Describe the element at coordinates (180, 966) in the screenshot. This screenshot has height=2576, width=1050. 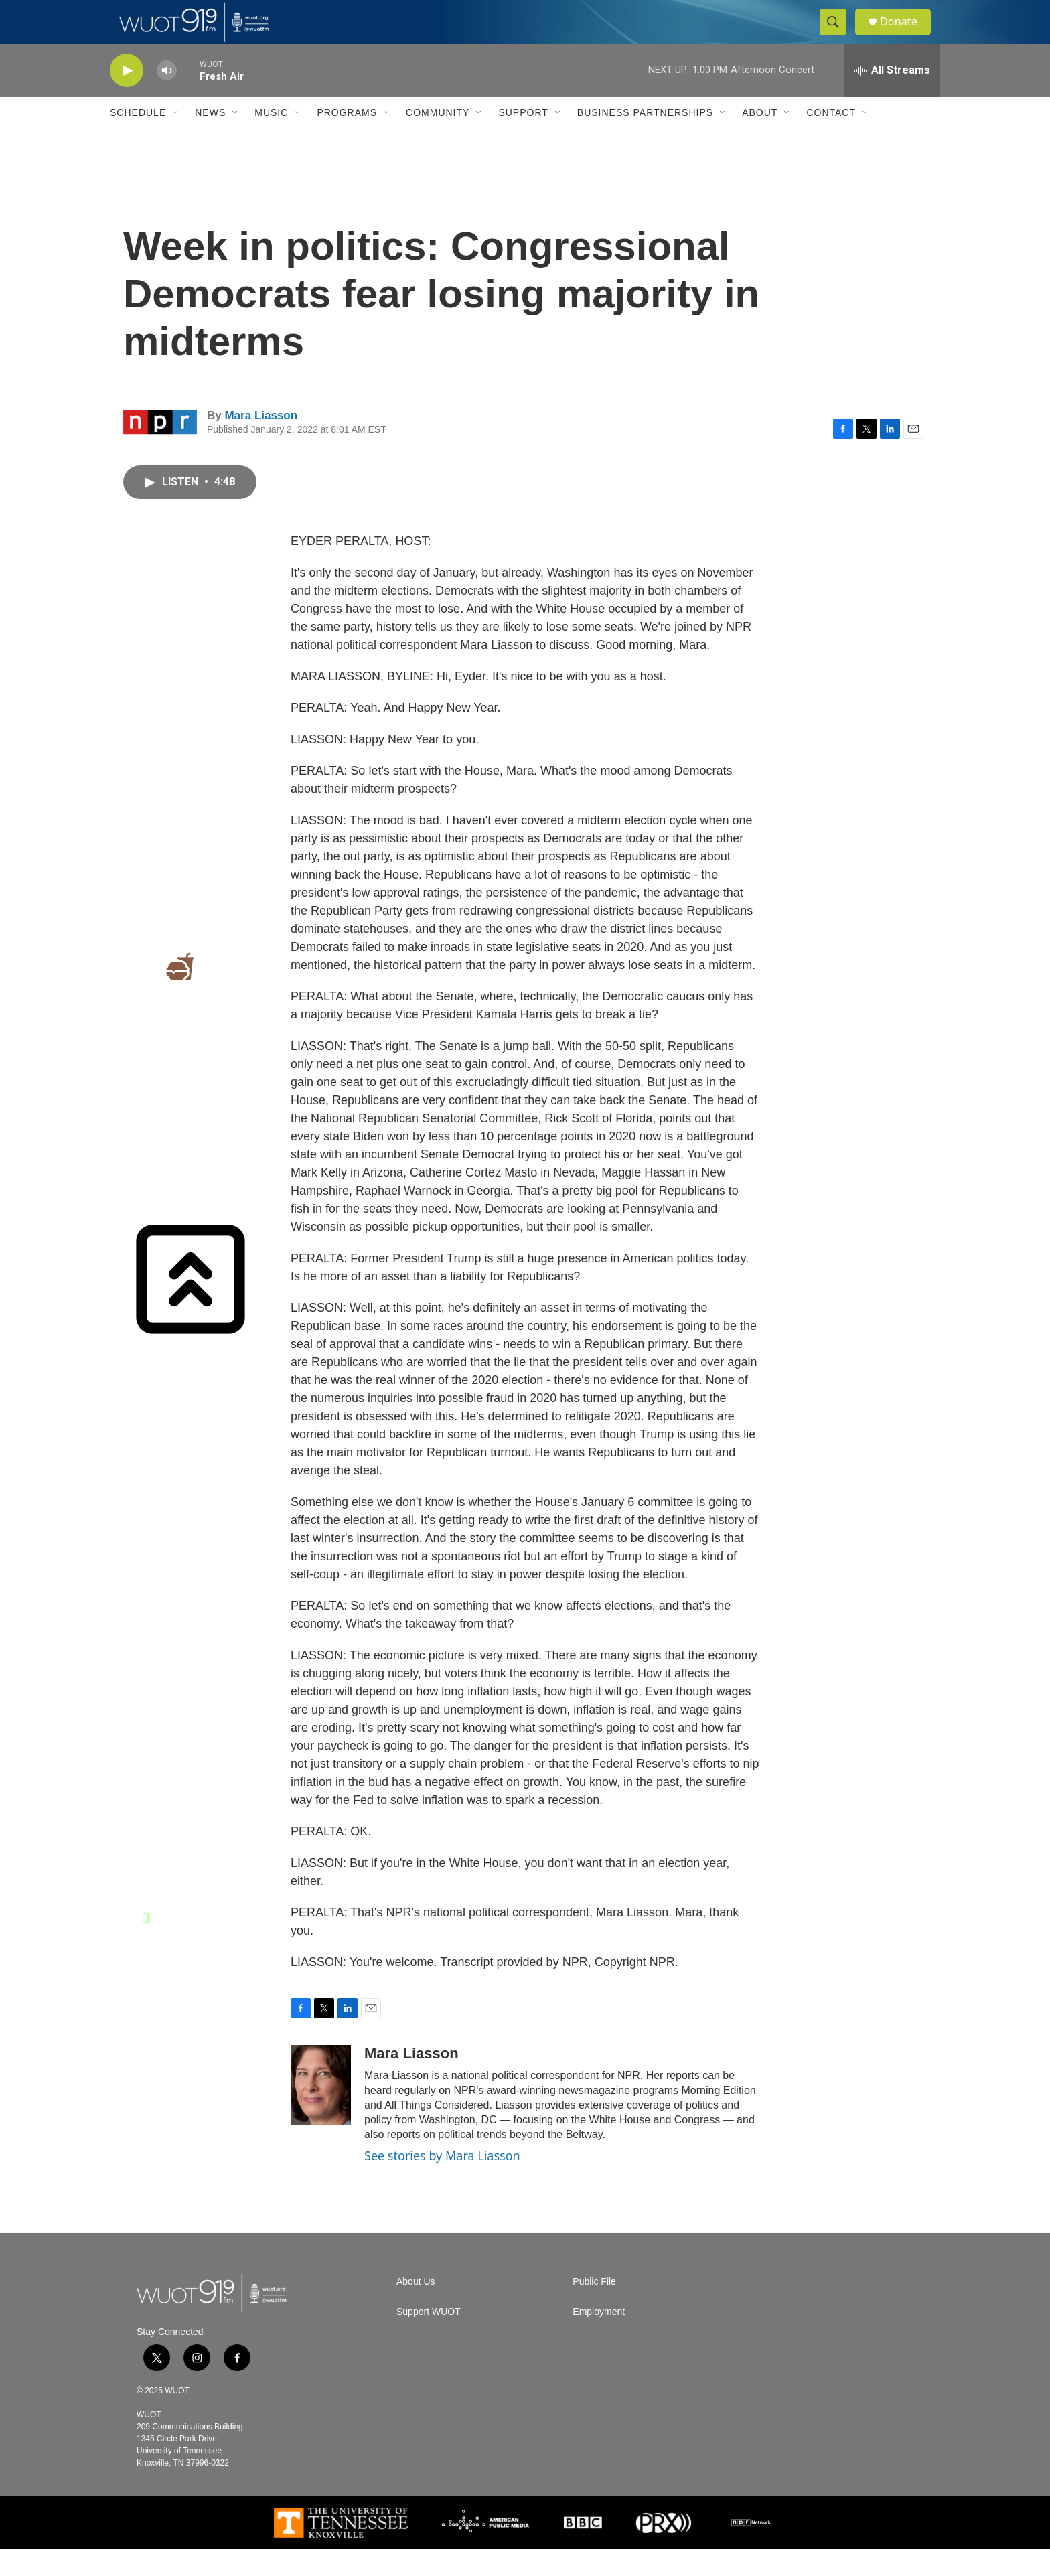
I see `browse nearby fast food restaurants` at that location.